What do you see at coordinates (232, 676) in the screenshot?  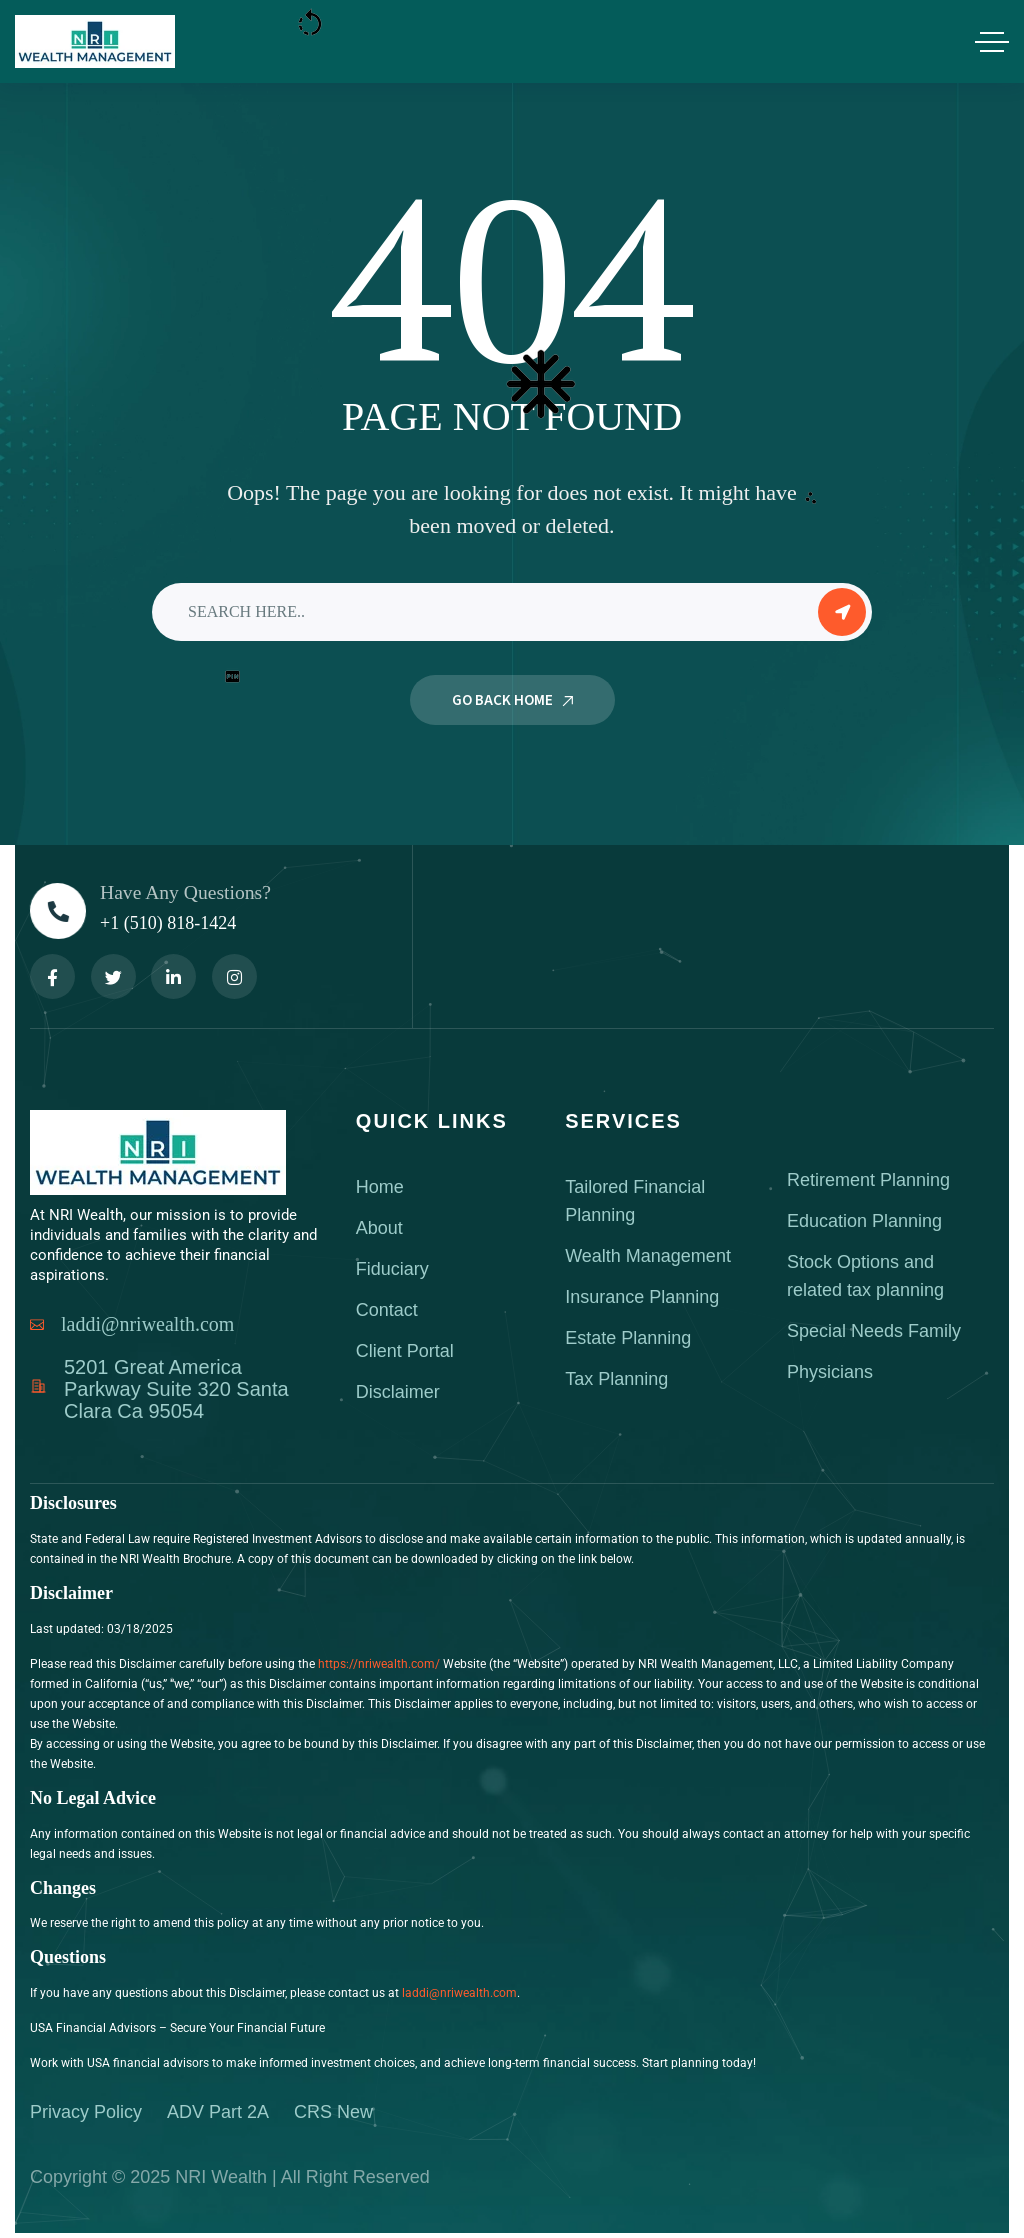 I see `indicates PIN authentication required` at bounding box center [232, 676].